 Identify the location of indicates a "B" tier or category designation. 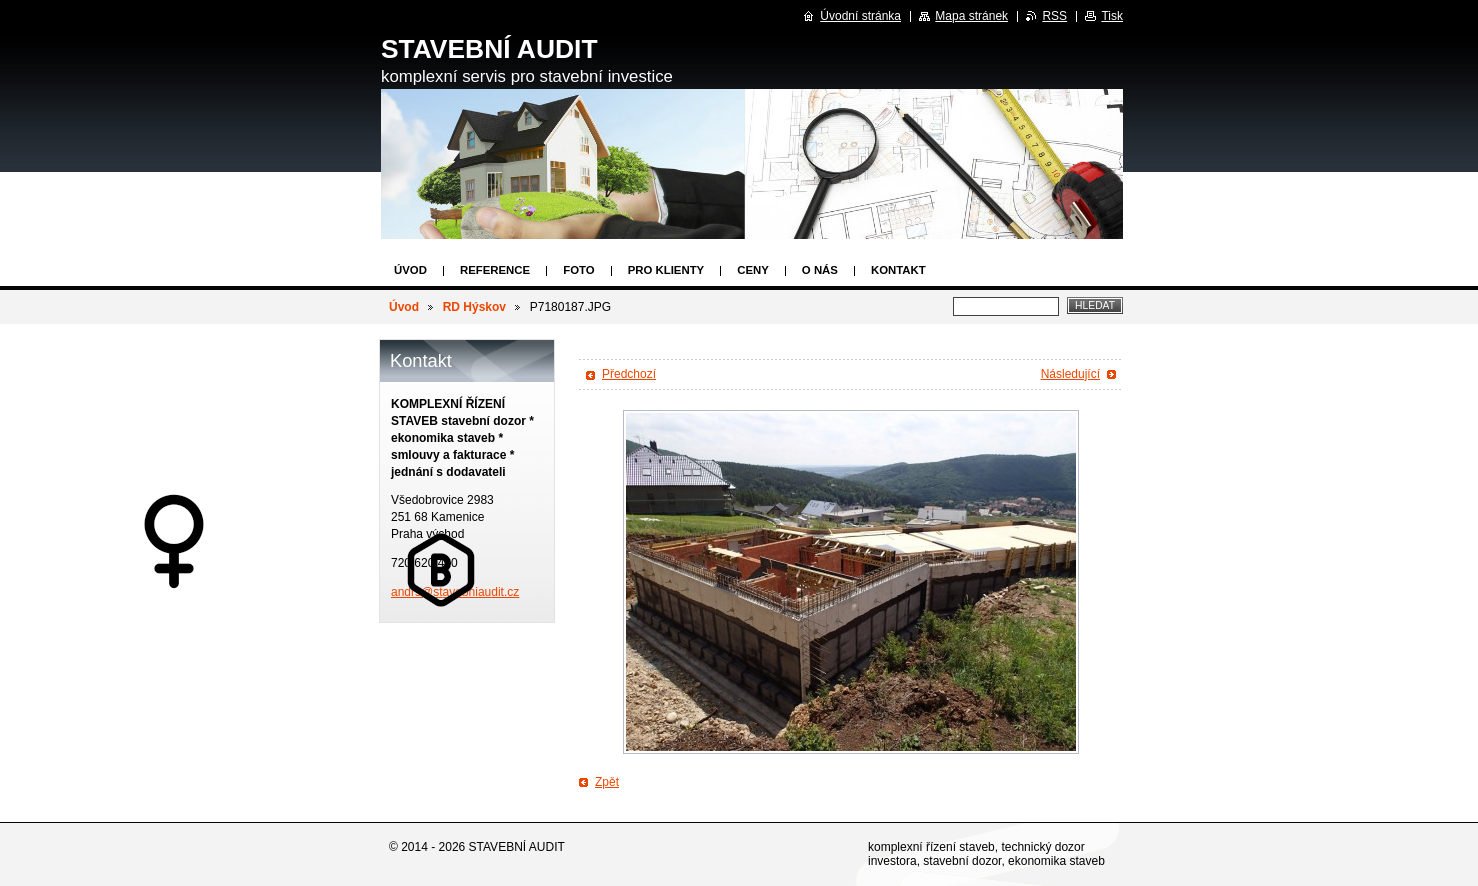
(441, 570).